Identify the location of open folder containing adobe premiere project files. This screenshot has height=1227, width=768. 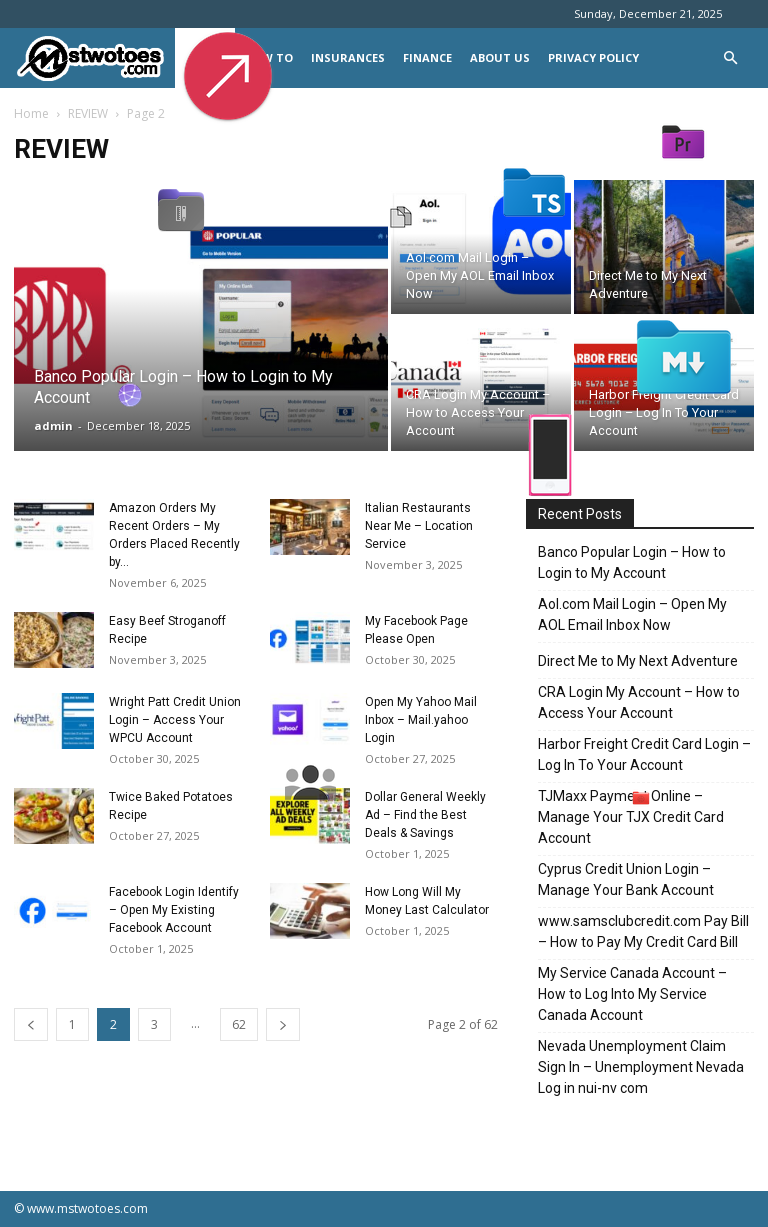
(683, 143).